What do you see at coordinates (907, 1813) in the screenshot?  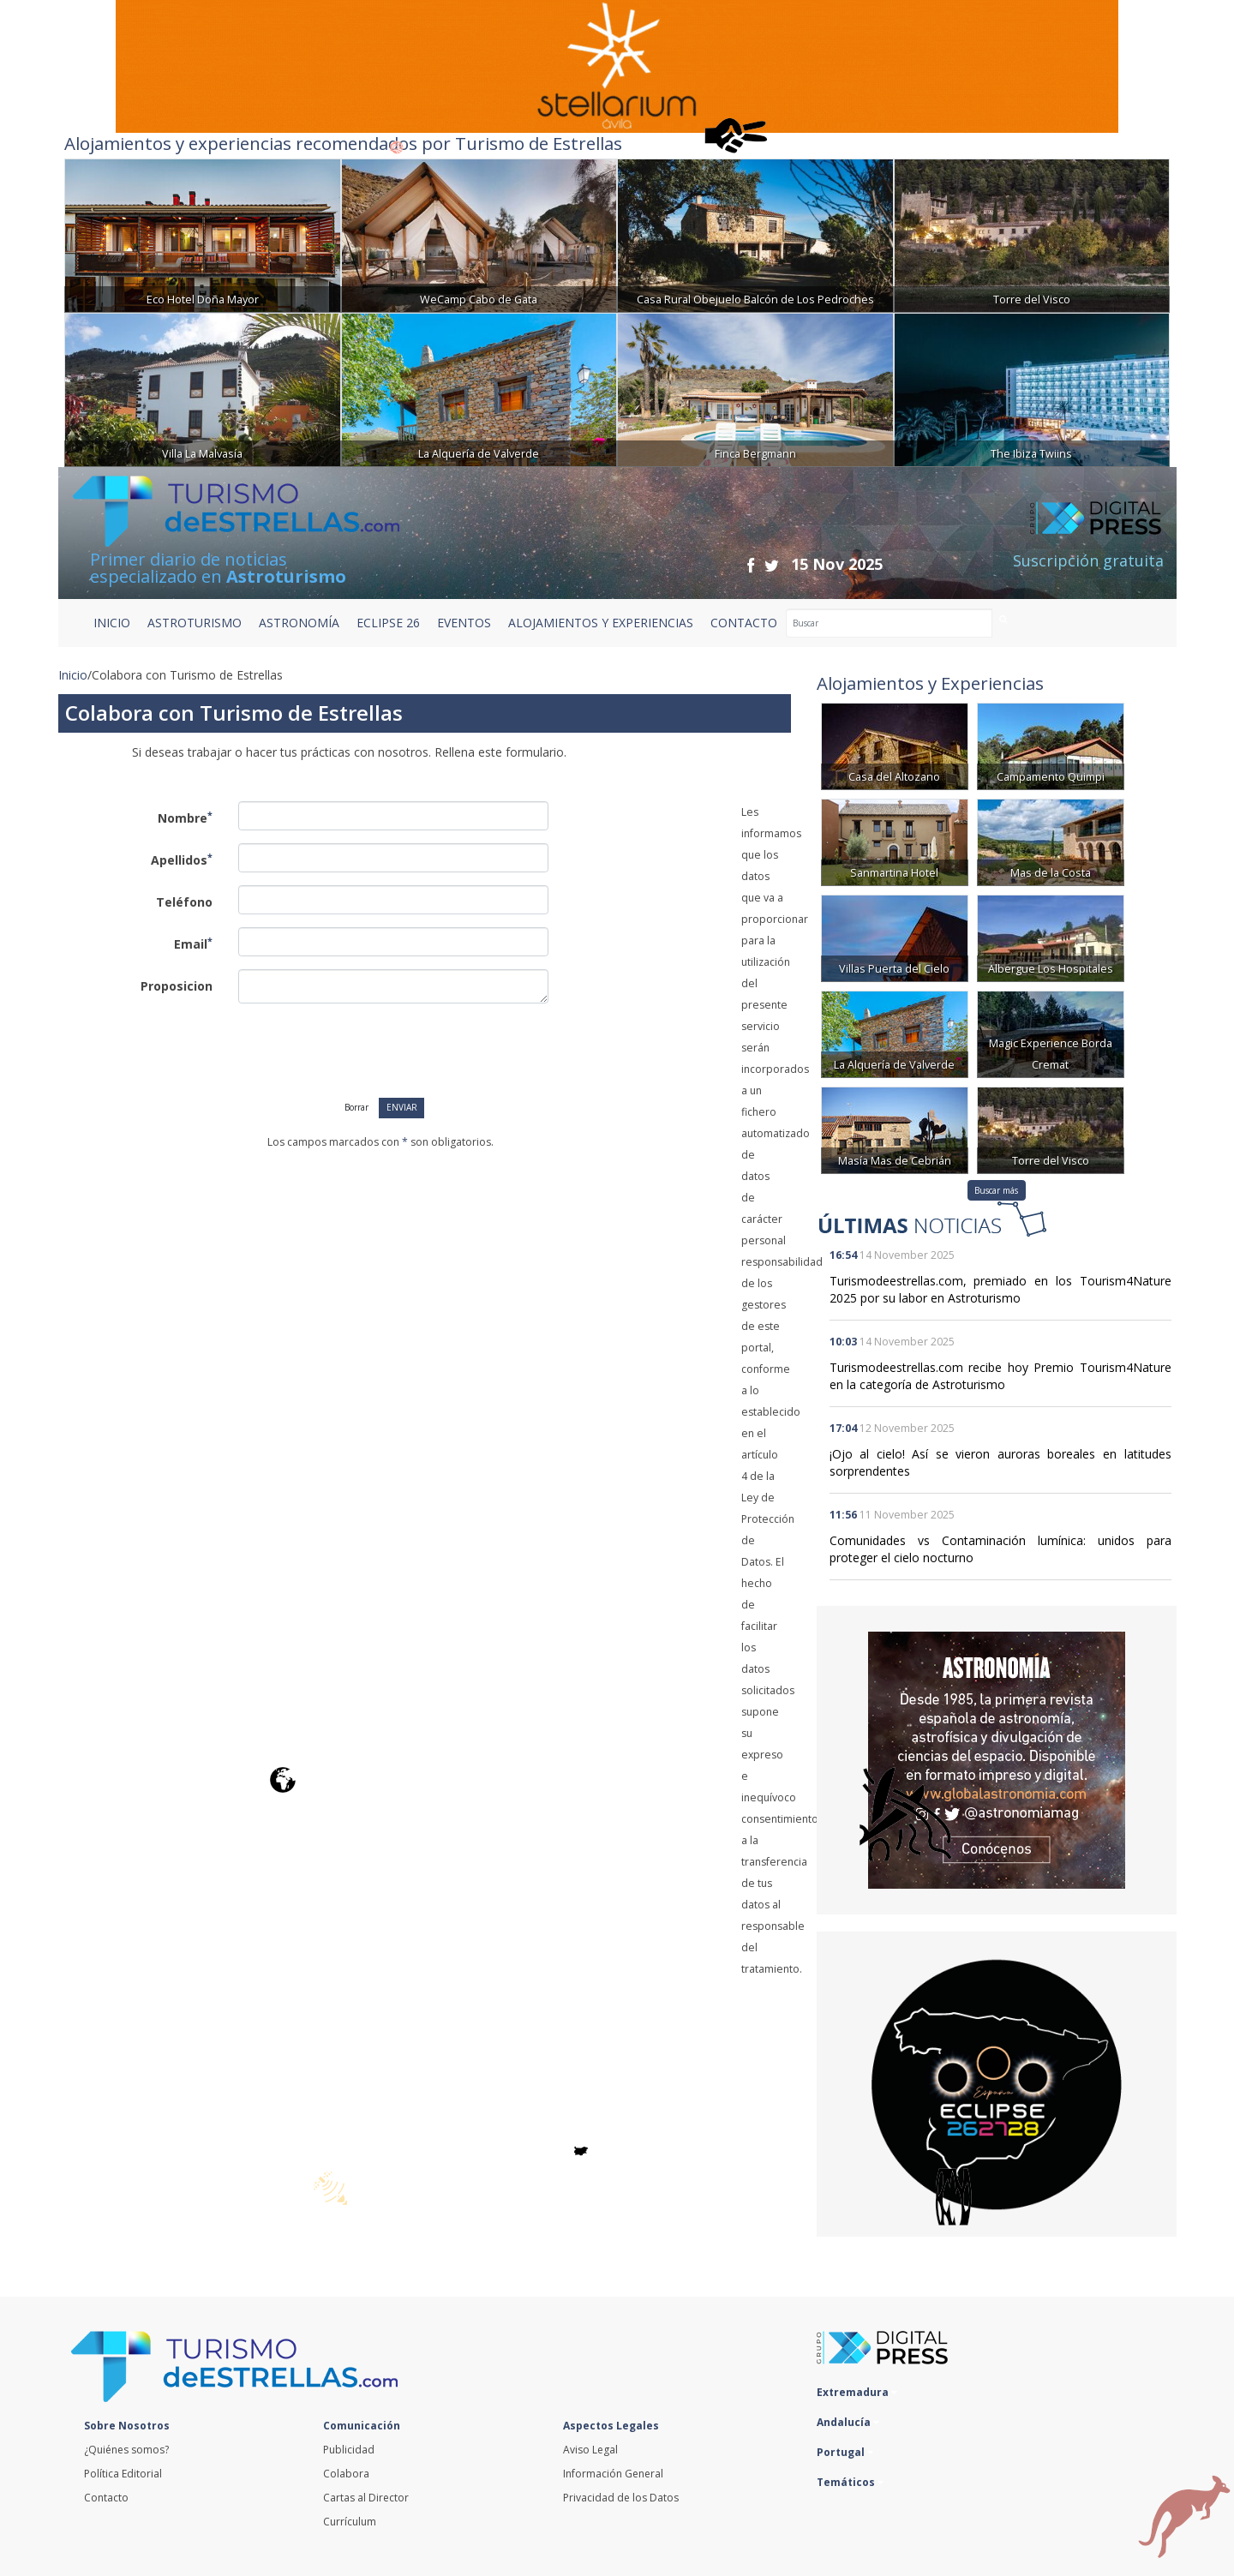 I see `cut or trim hair` at bounding box center [907, 1813].